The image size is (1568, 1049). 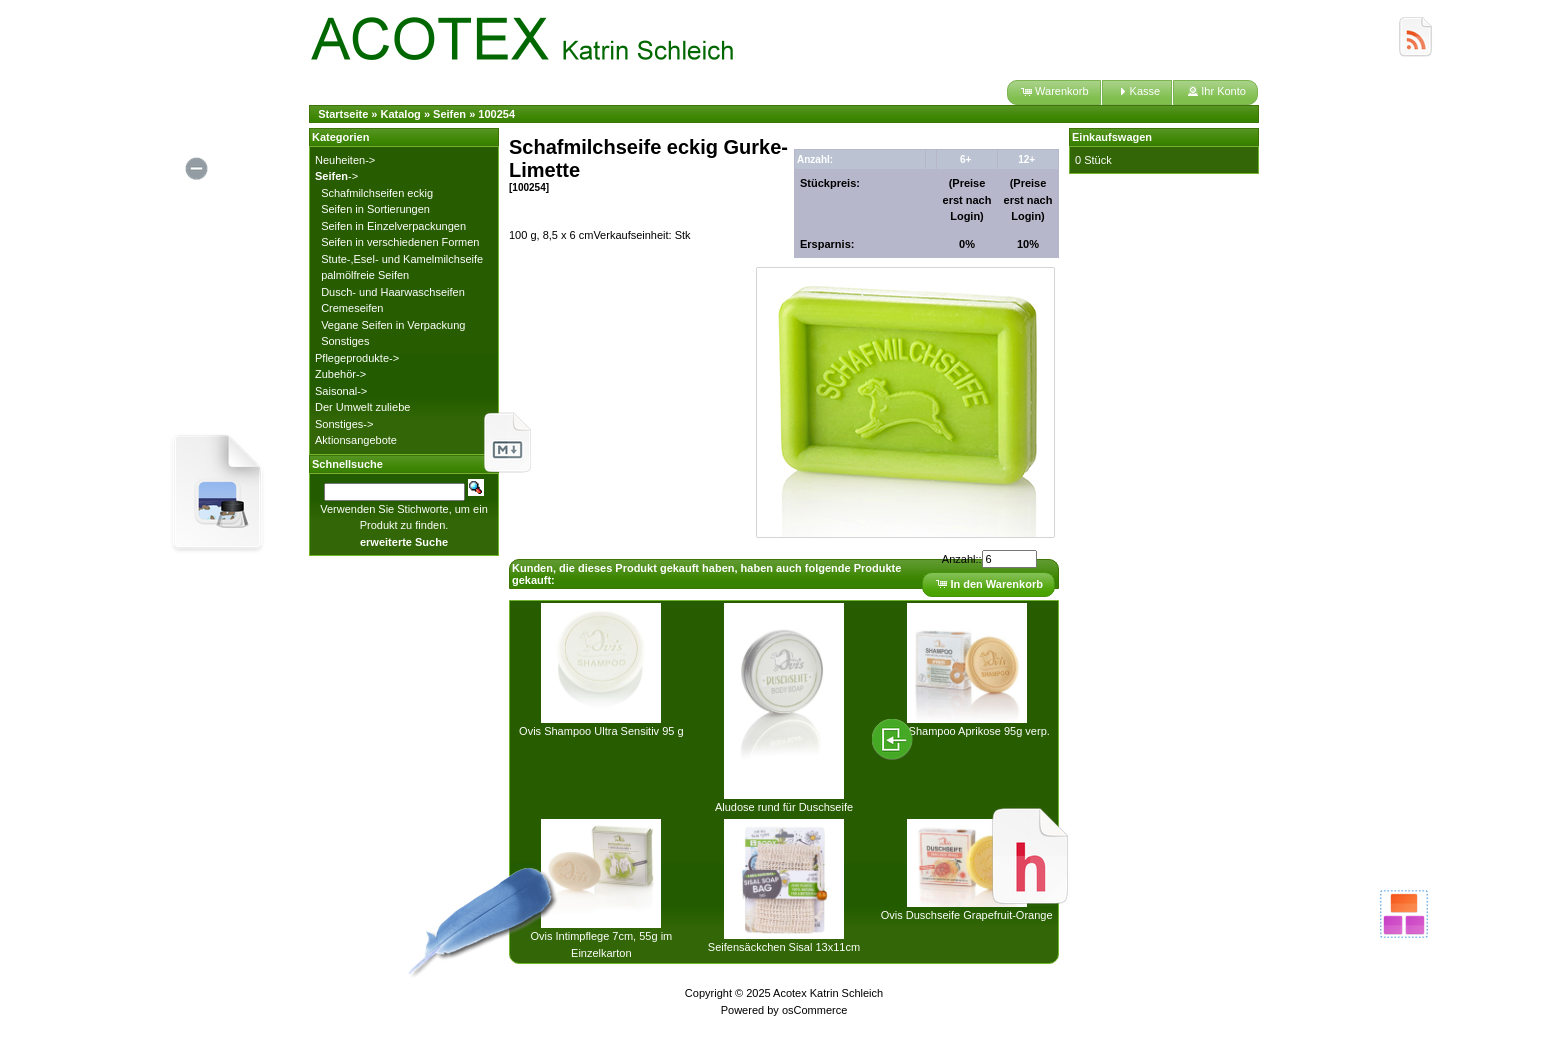 What do you see at coordinates (483, 920) in the screenshot?
I see `launch the Tk GUI toolkit framework` at bounding box center [483, 920].